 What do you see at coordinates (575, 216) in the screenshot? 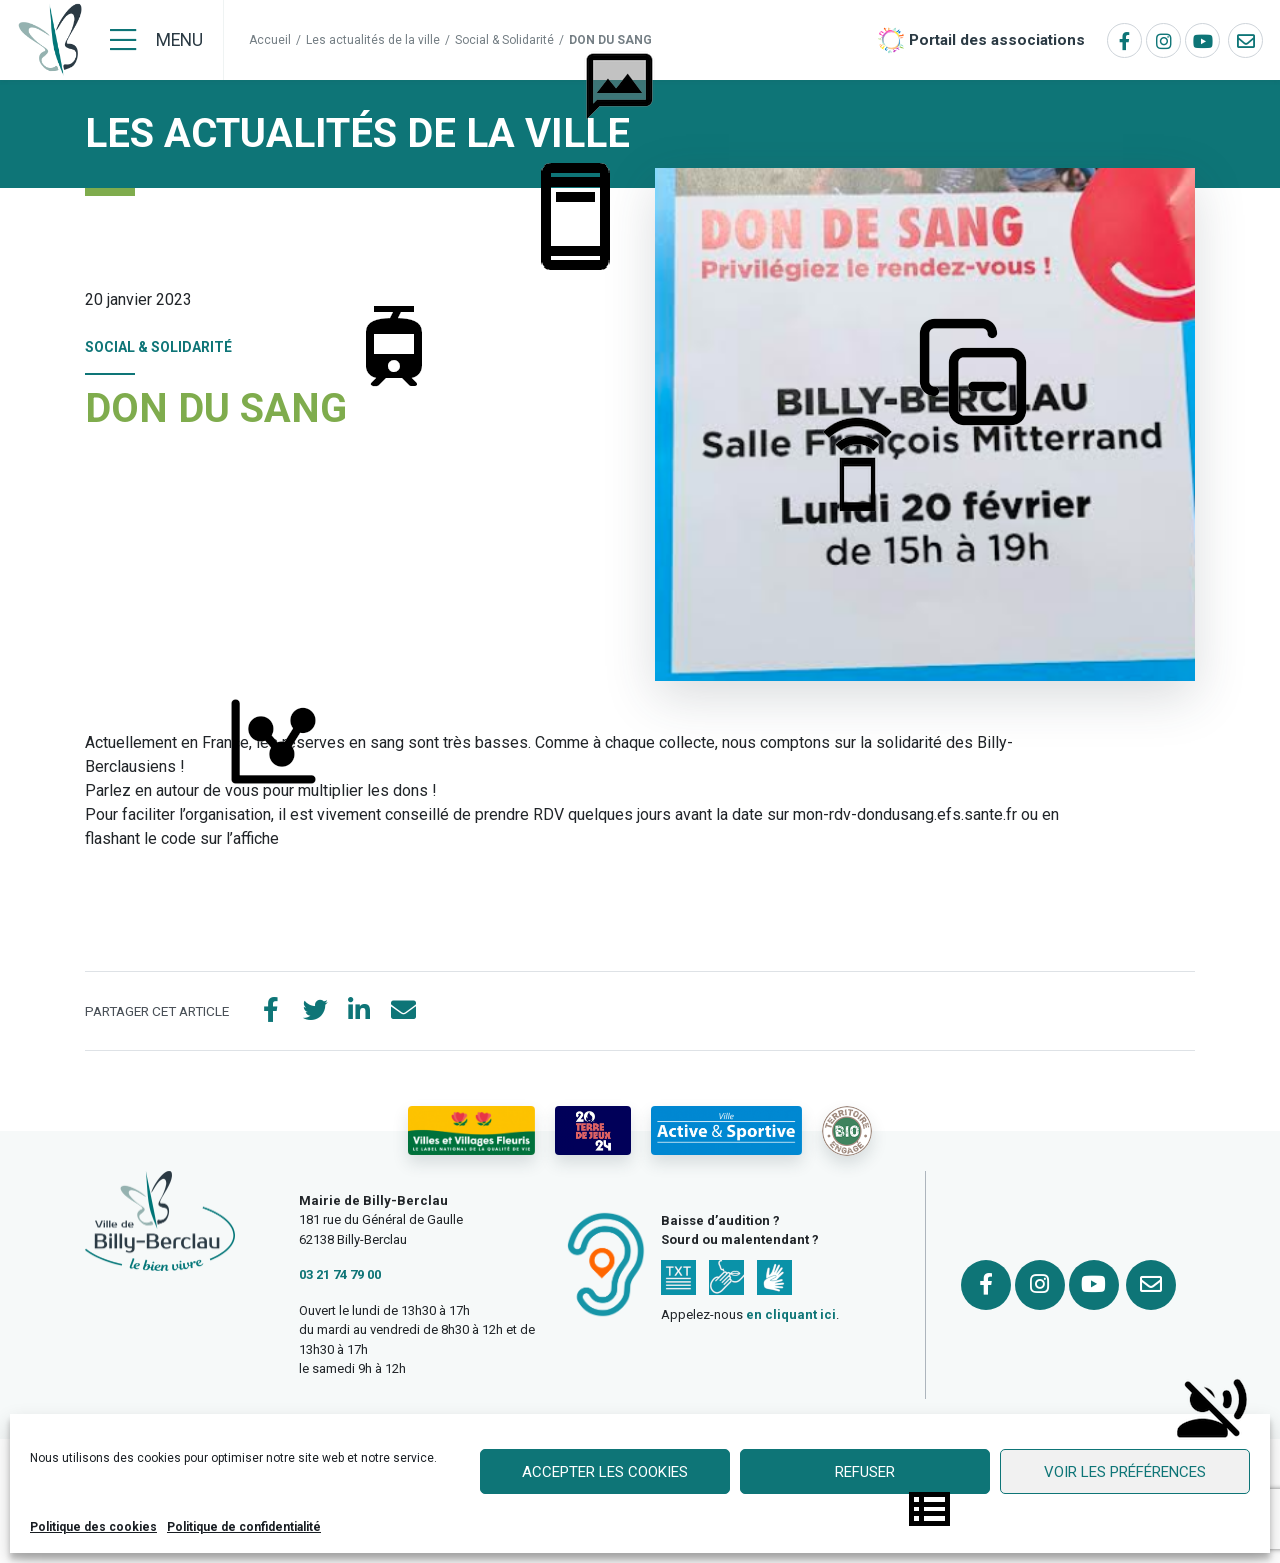
I see `view mobile ad placements` at bounding box center [575, 216].